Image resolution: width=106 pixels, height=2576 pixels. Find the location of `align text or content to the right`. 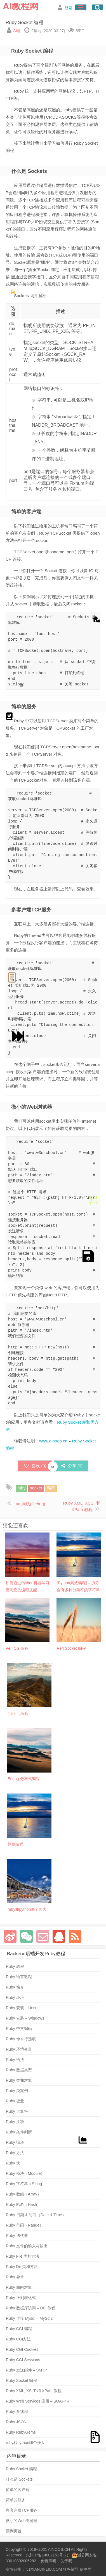

align text or content to the right is located at coordinates (22, 685).